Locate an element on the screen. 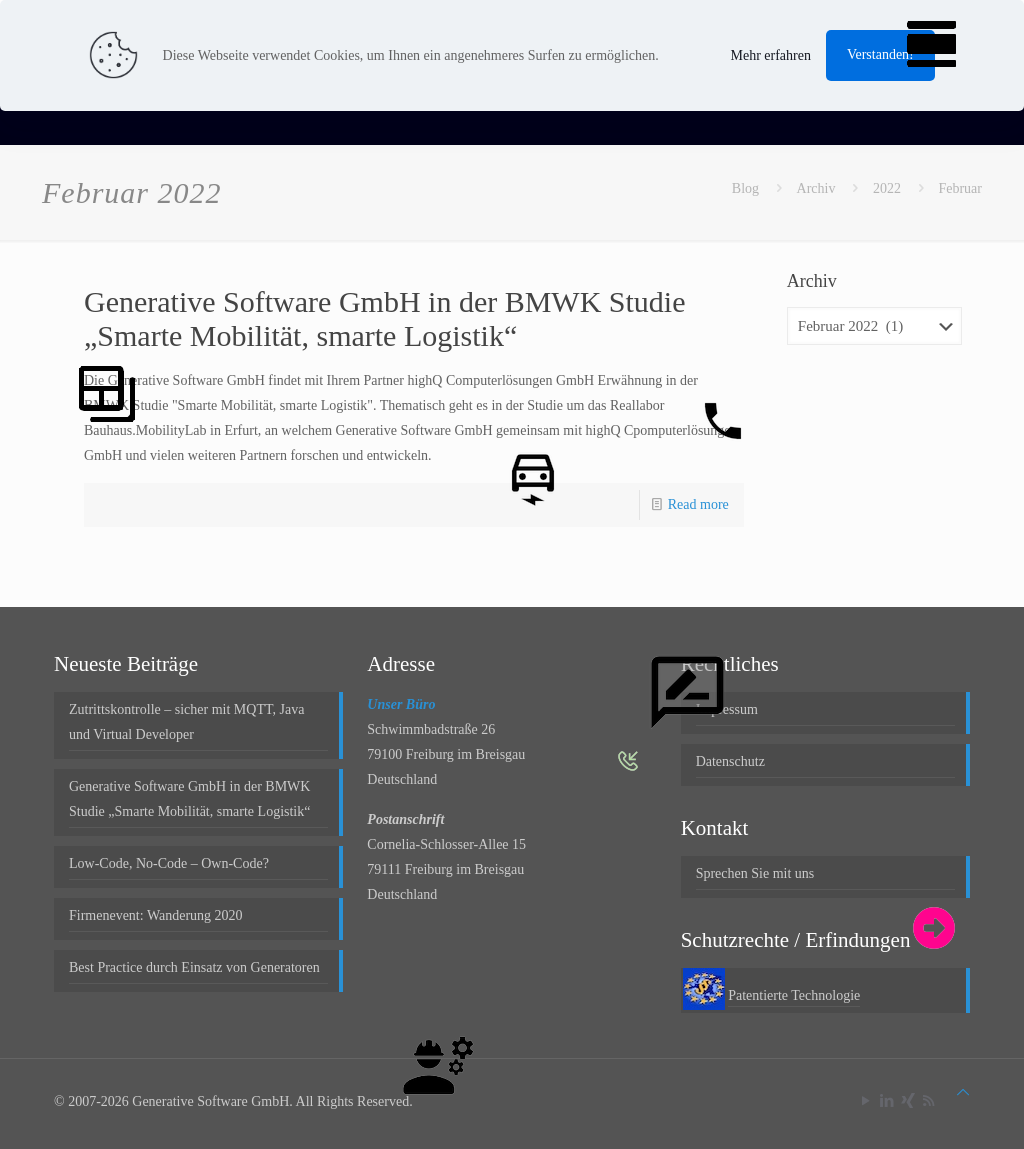 The image size is (1024, 1149). write a review or feedback is located at coordinates (687, 692).